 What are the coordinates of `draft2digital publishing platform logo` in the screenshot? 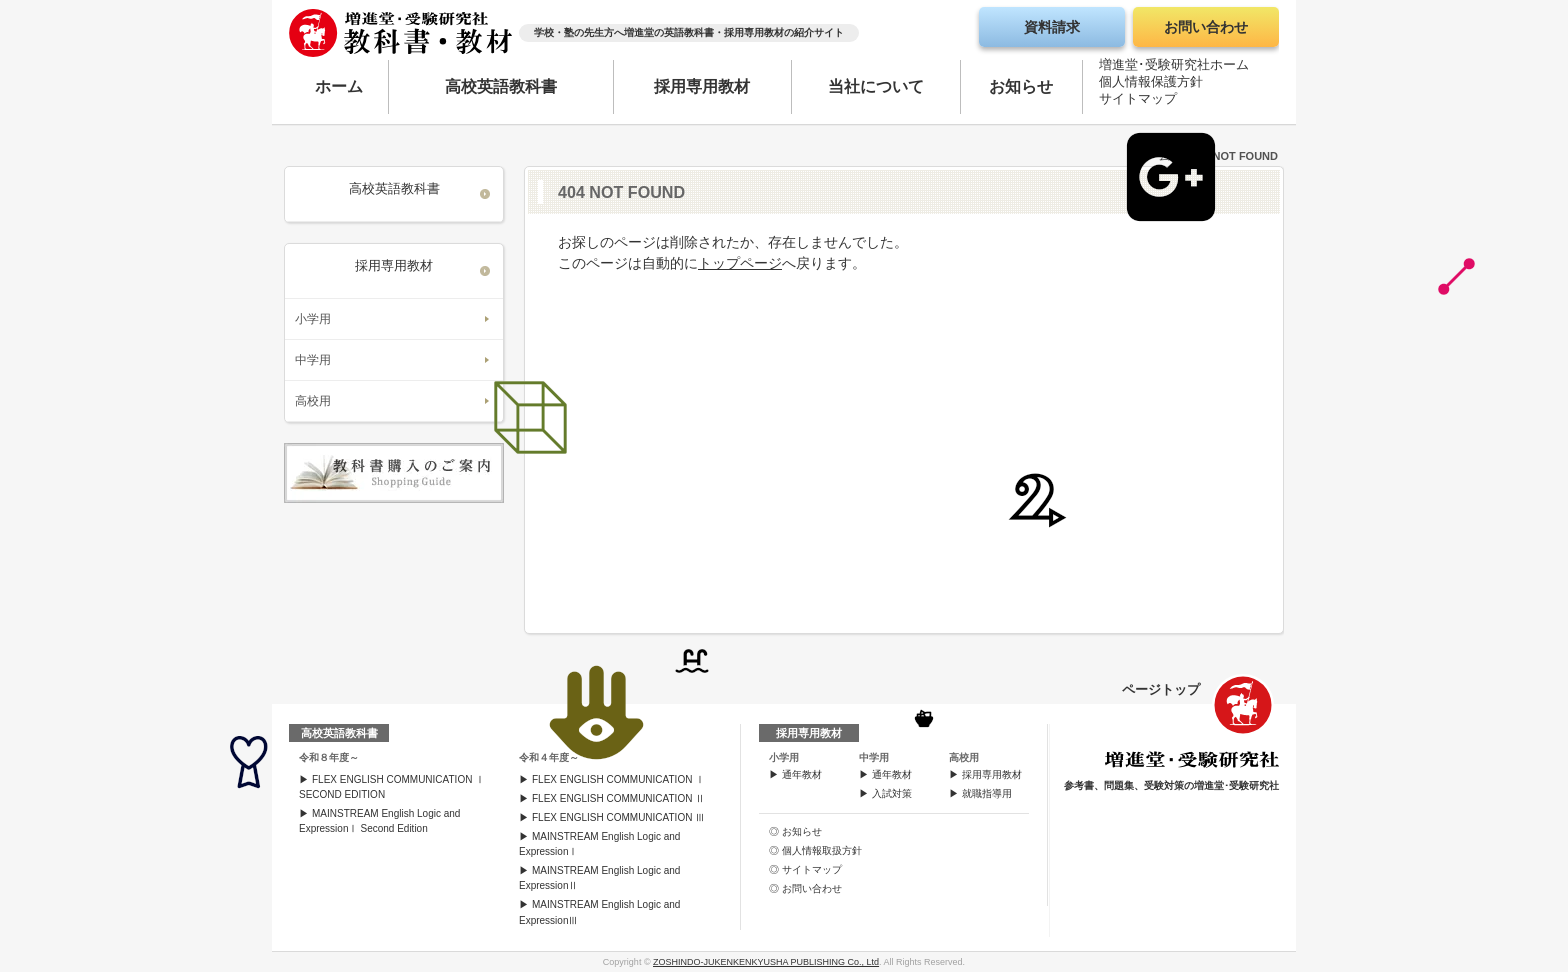 It's located at (1037, 500).